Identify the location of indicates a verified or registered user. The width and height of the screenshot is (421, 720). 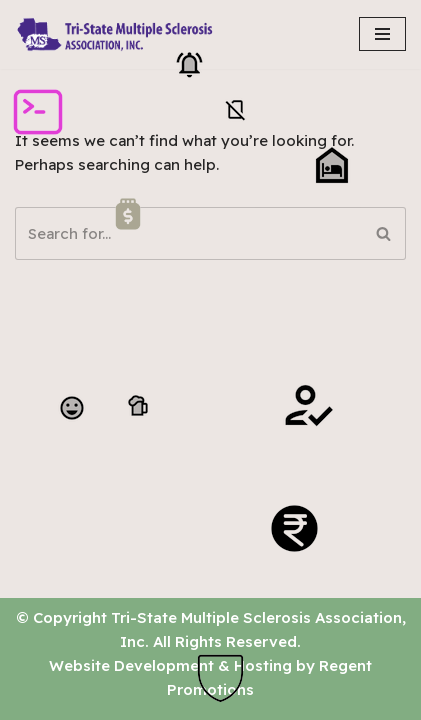
(308, 405).